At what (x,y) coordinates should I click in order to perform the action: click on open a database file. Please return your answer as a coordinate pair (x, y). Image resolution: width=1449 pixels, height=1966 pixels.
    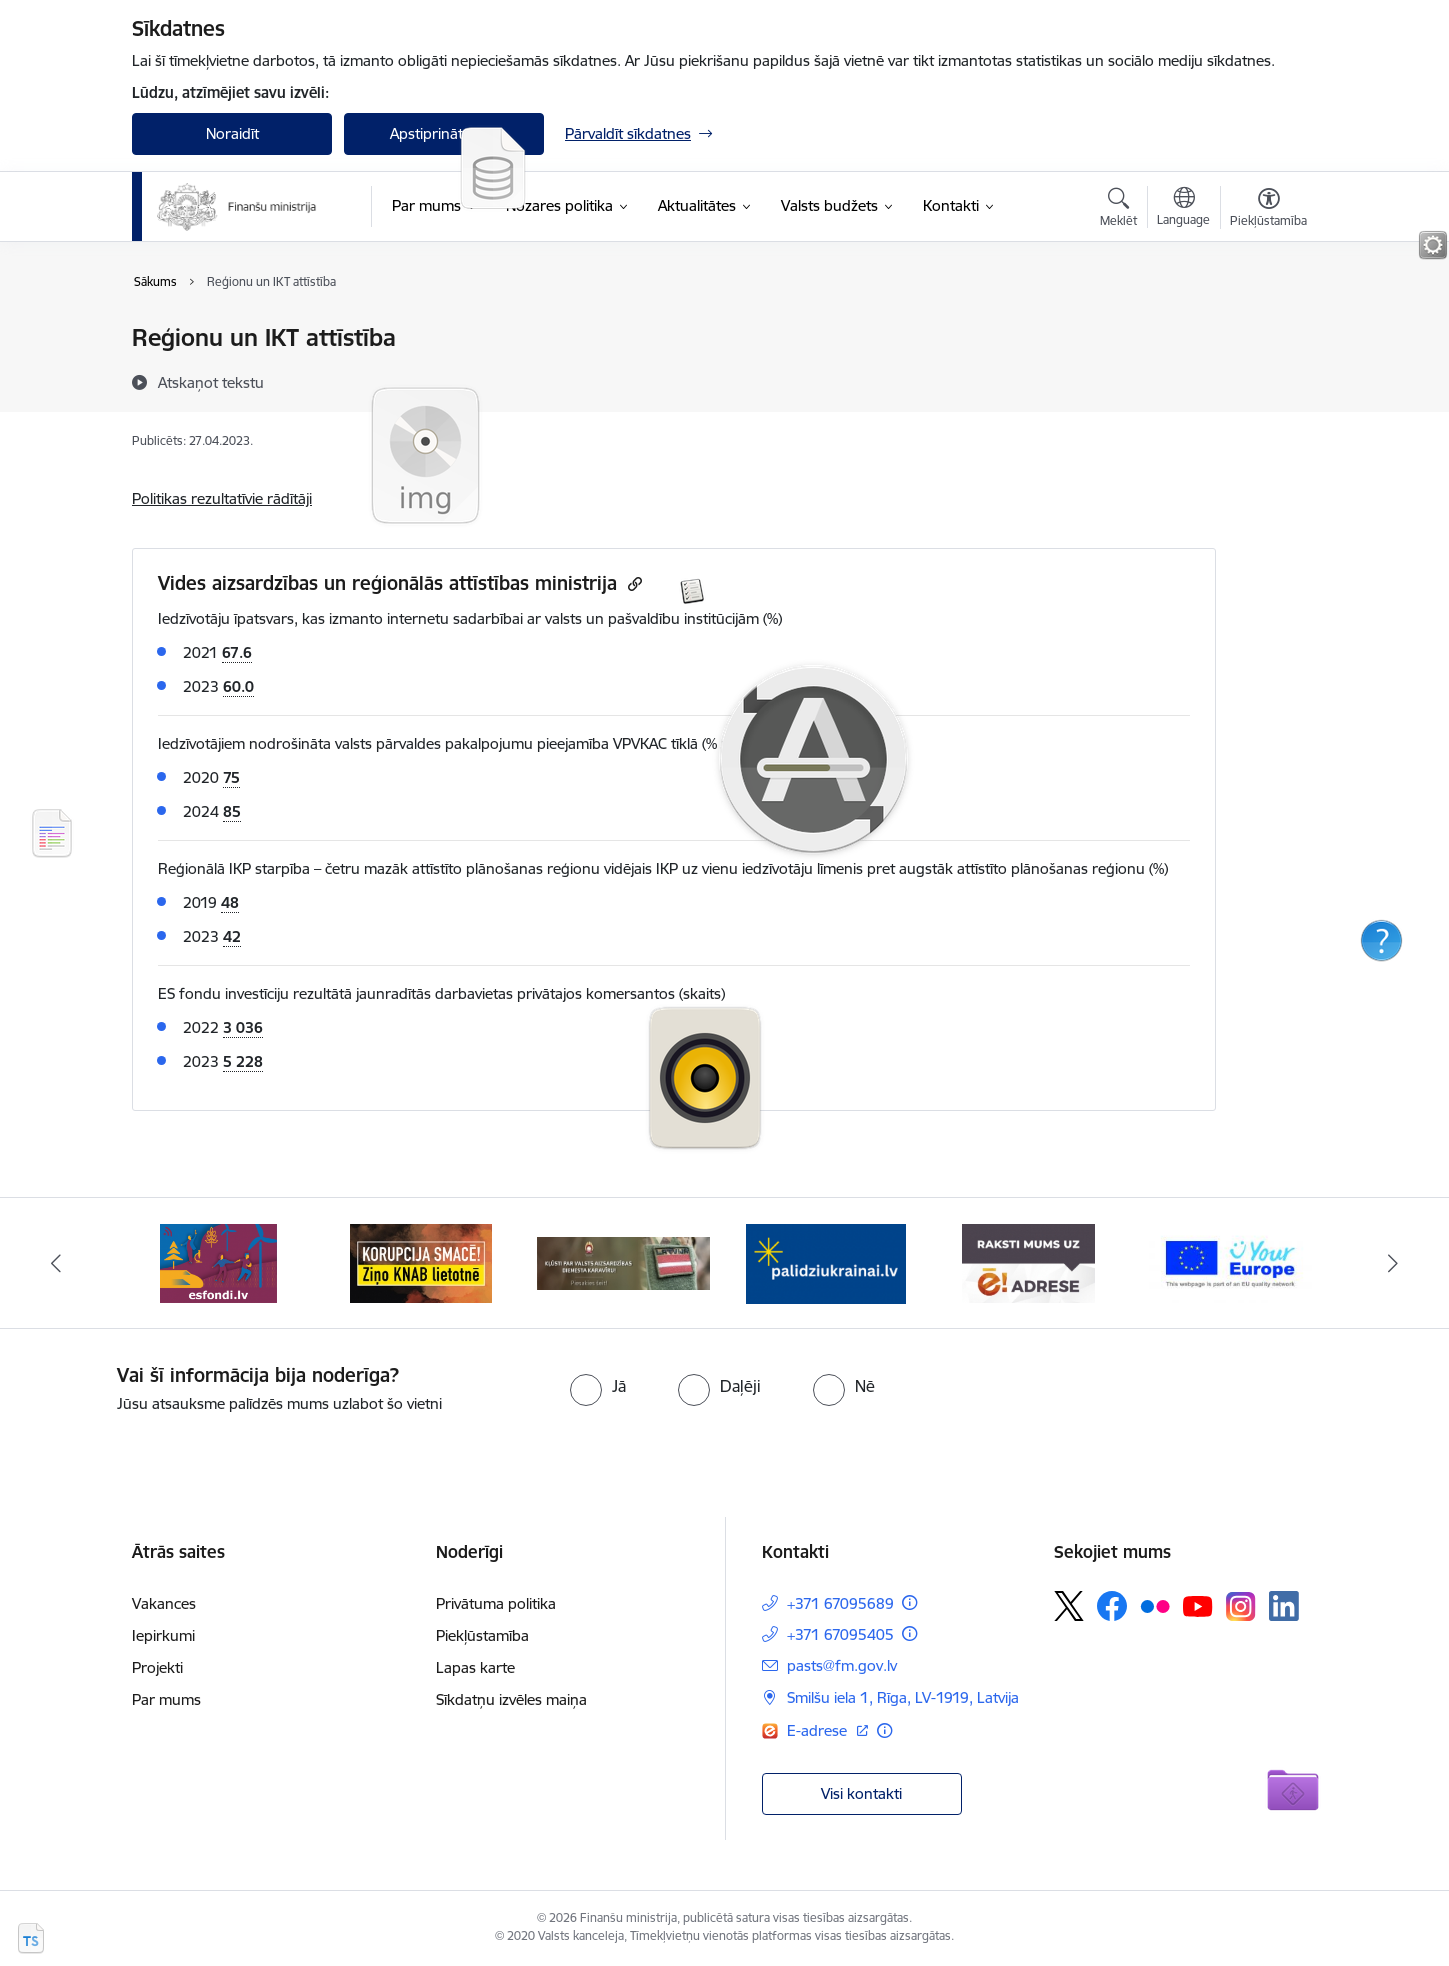
    Looking at the image, I should click on (493, 168).